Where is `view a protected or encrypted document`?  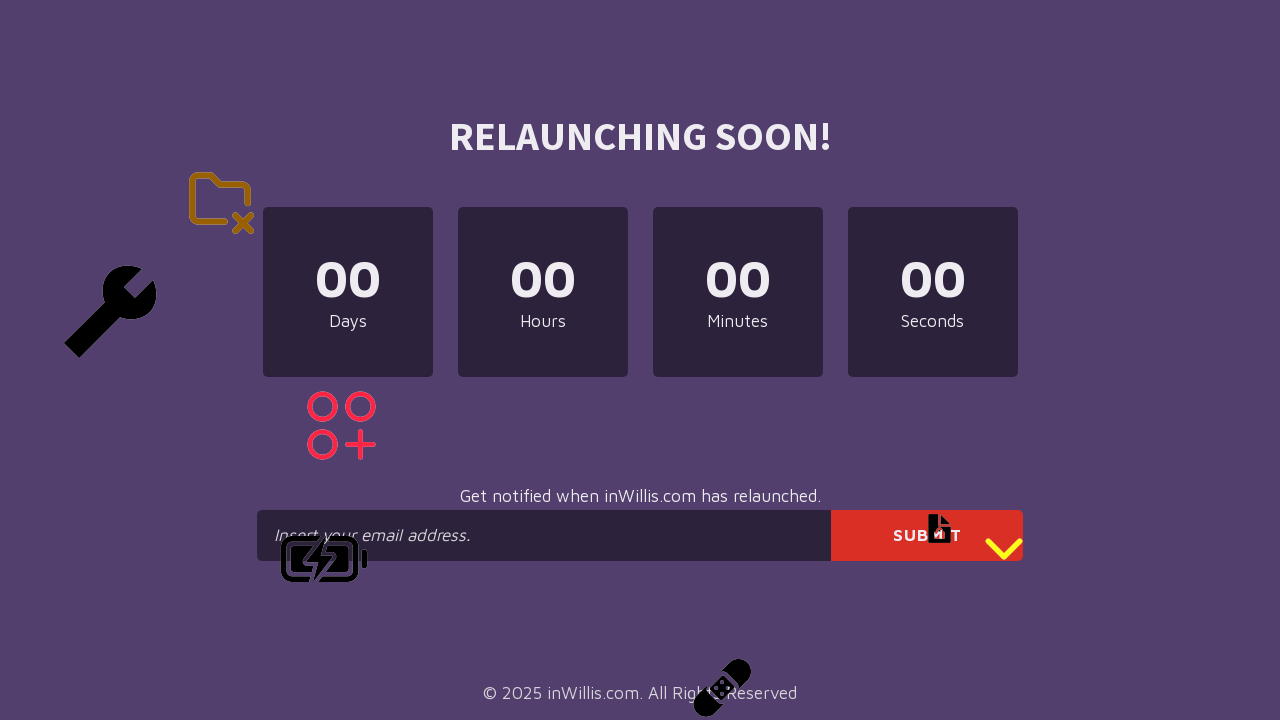
view a protected or encrypted document is located at coordinates (939, 528).